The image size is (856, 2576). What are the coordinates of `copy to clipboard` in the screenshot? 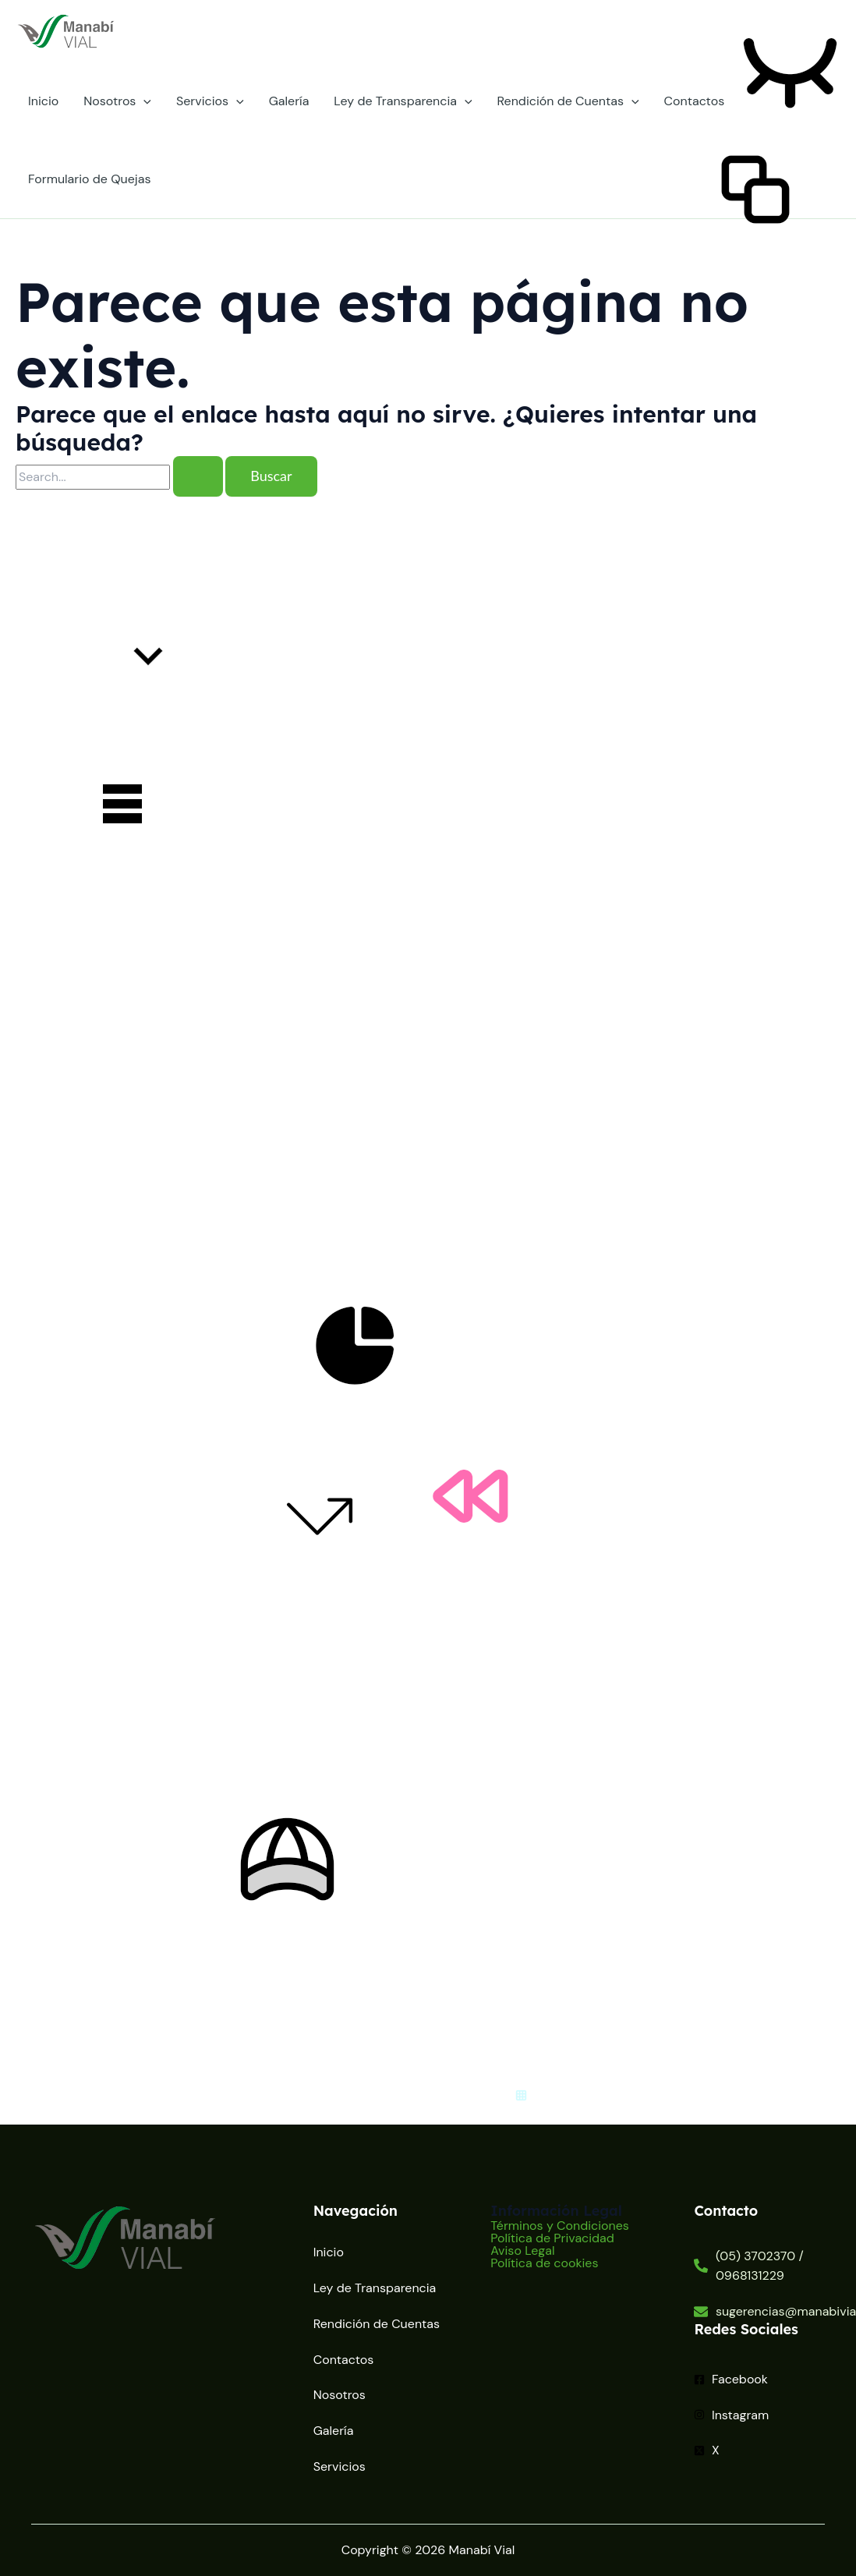 It's located at (755, 189).